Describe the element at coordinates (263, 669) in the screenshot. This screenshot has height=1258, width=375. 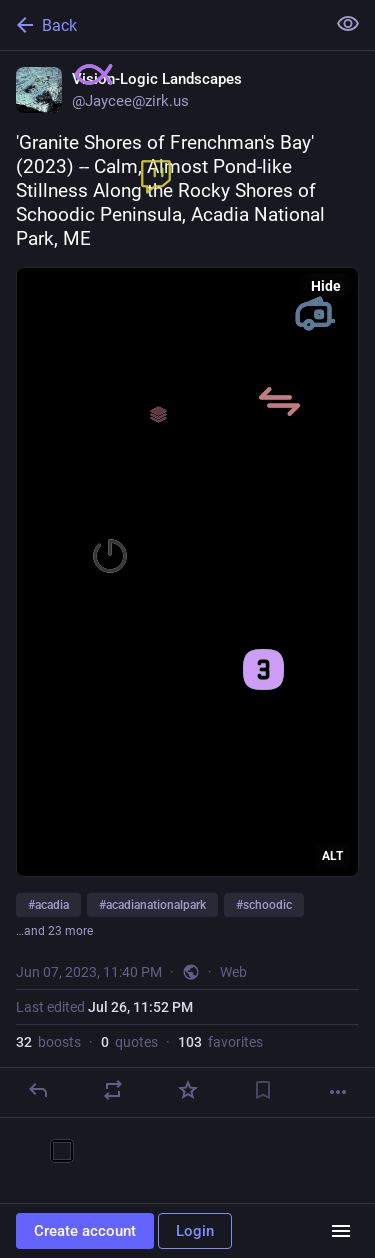
I see `indicates step 3 in a multi-step process` at that location.